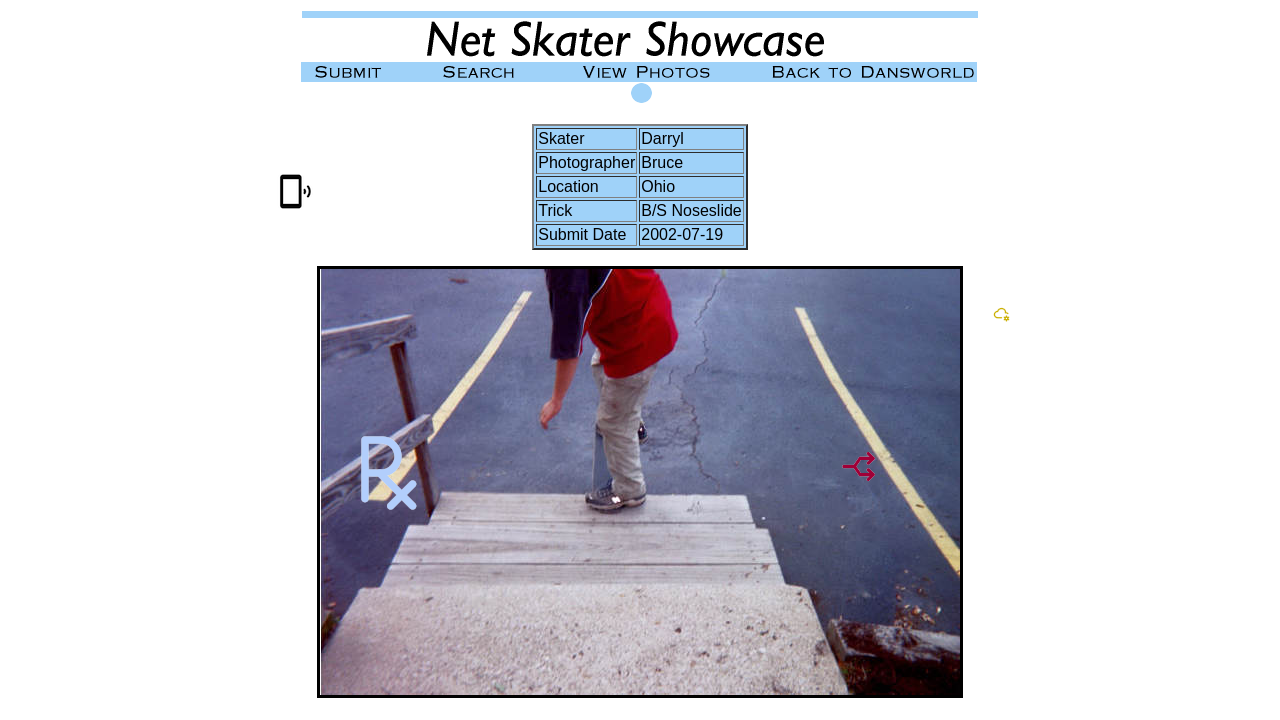 Image resolution: width=1280 pixels, height=720 pixels. I want to click on split or branch content into multiple paths, so click(858, 466).